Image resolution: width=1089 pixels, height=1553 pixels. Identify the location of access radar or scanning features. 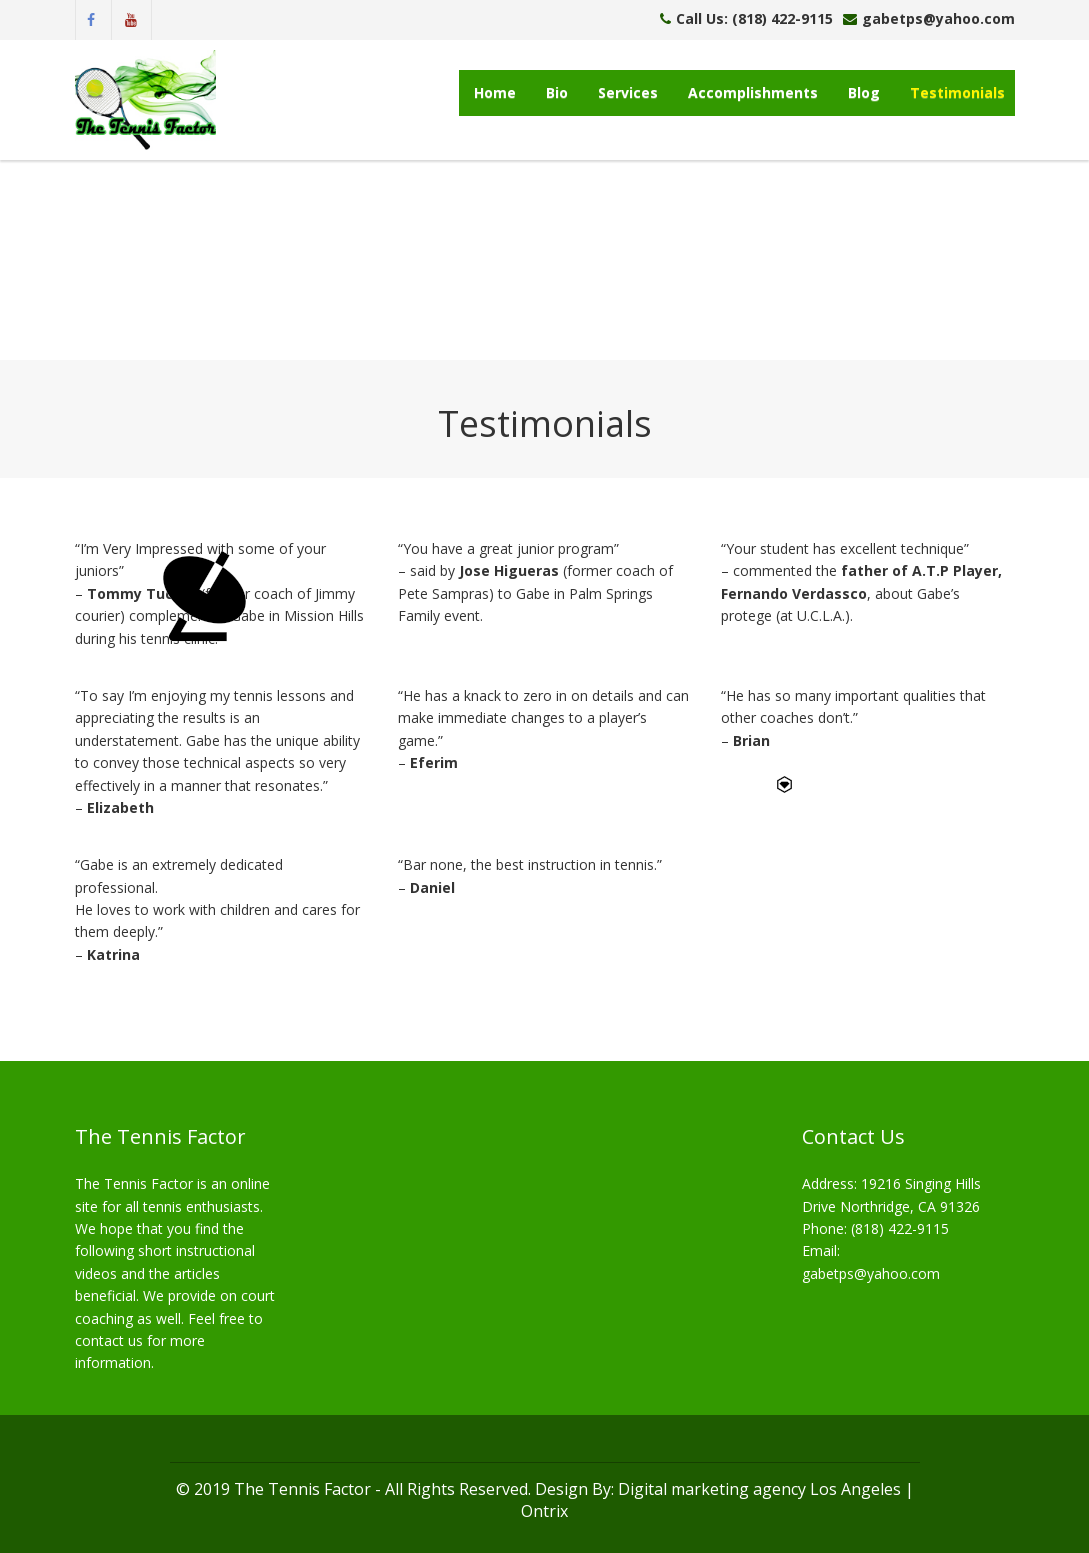
(204, 596).